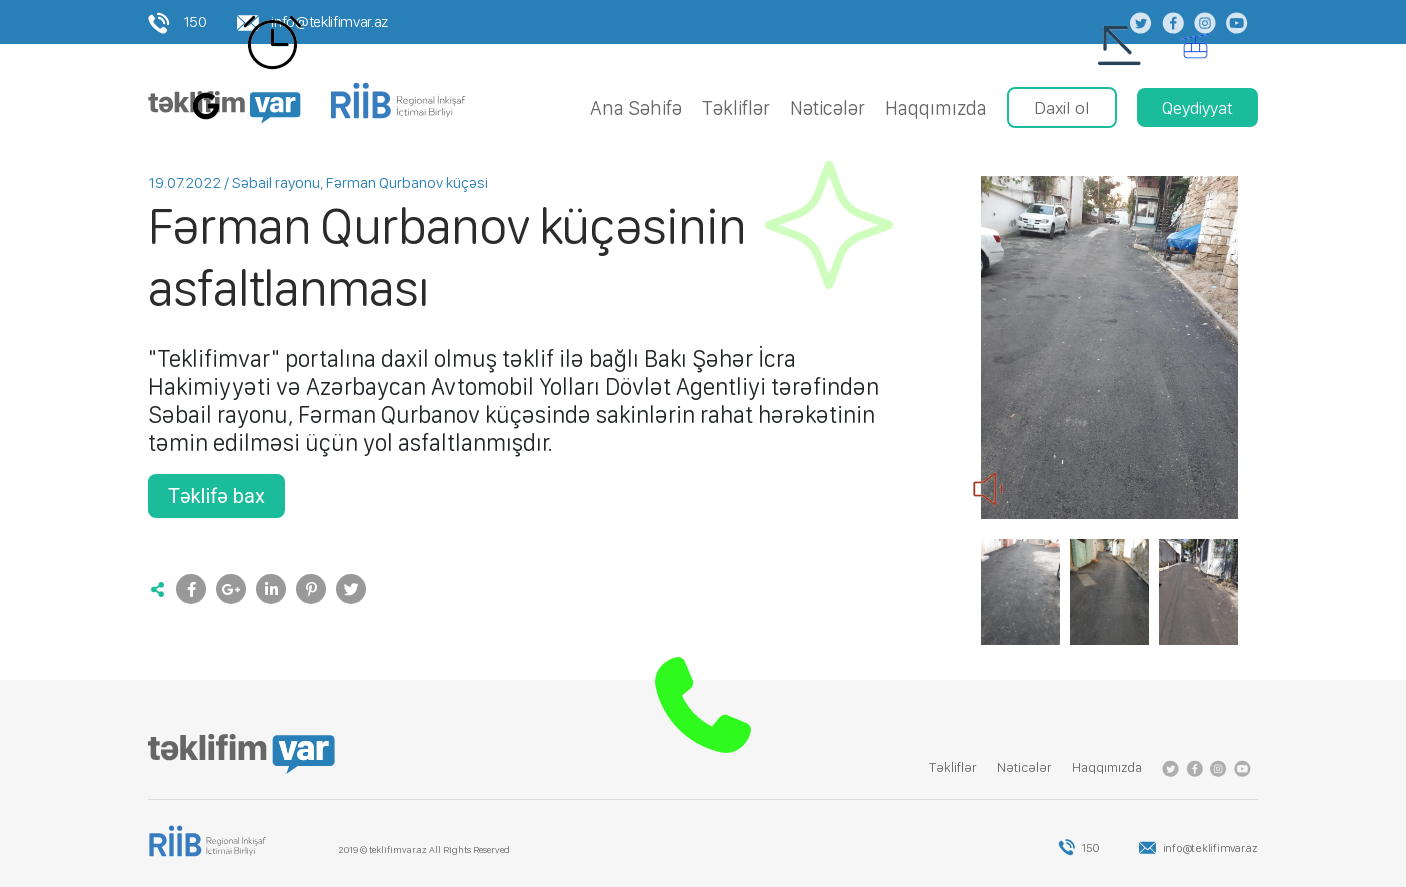 The height and width of the screenshot is (887, 1406). Describe the element at coordinates (1195, 46) in the screenshot. I see `access cable car or gondola transit options` at that location.